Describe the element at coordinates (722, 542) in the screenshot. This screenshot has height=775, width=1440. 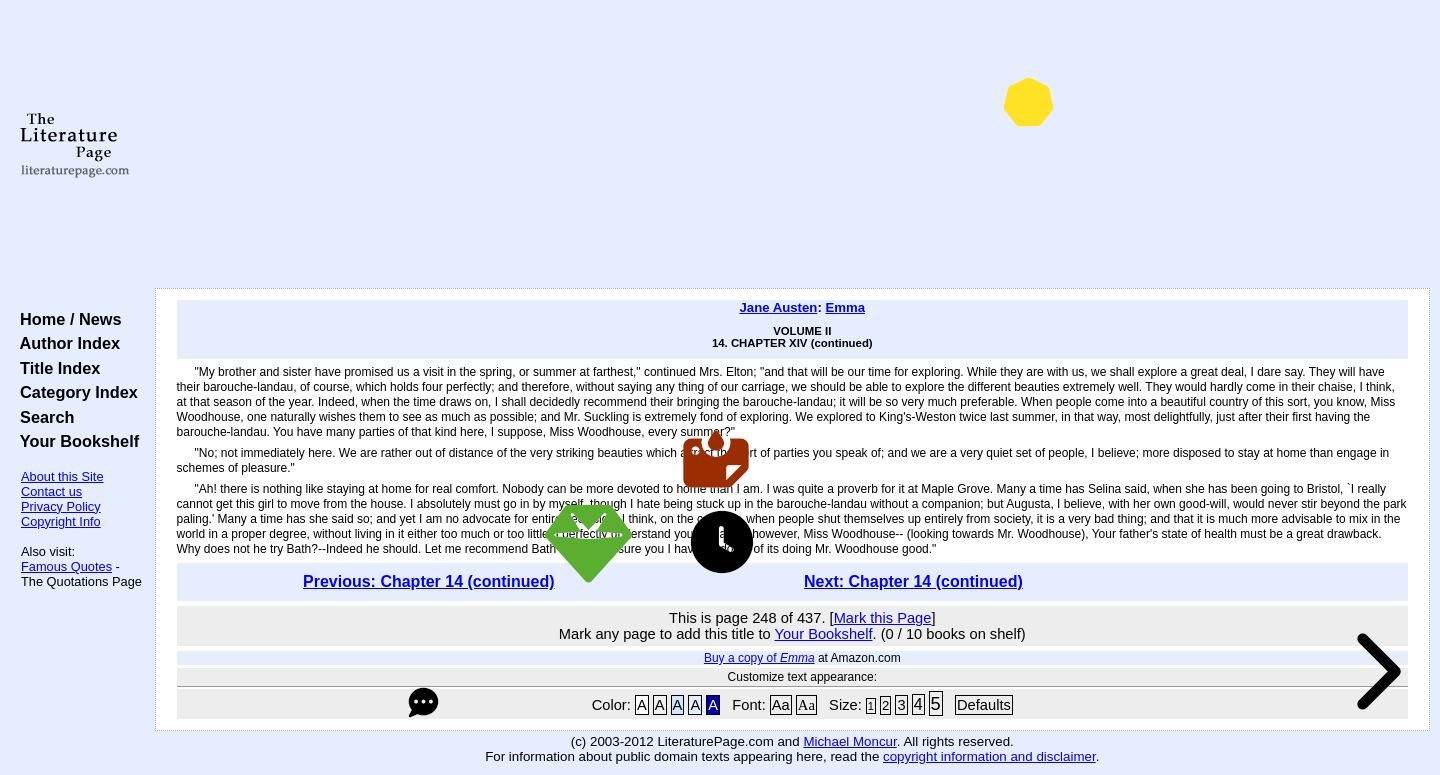
I see `view time or clock settings` at that location.